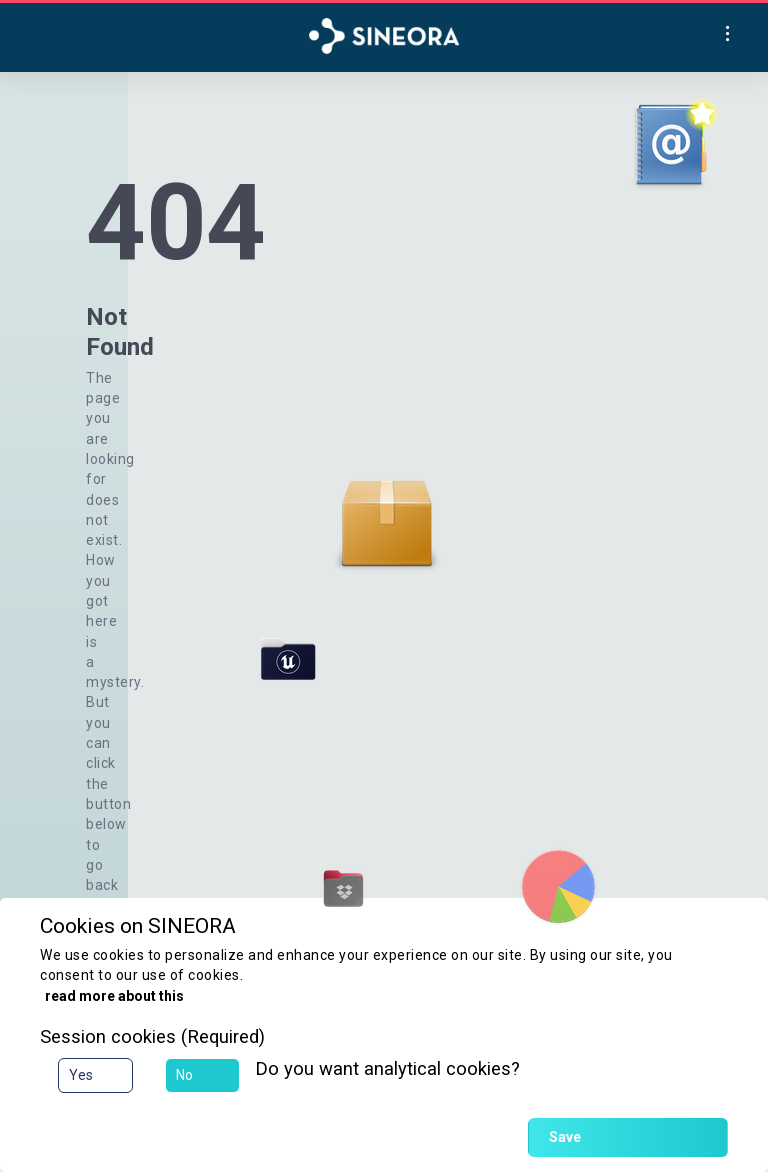  Describe the element at coordinates (343, 888) in the screenshot. I see `open your dropbox synced folder` at that location.